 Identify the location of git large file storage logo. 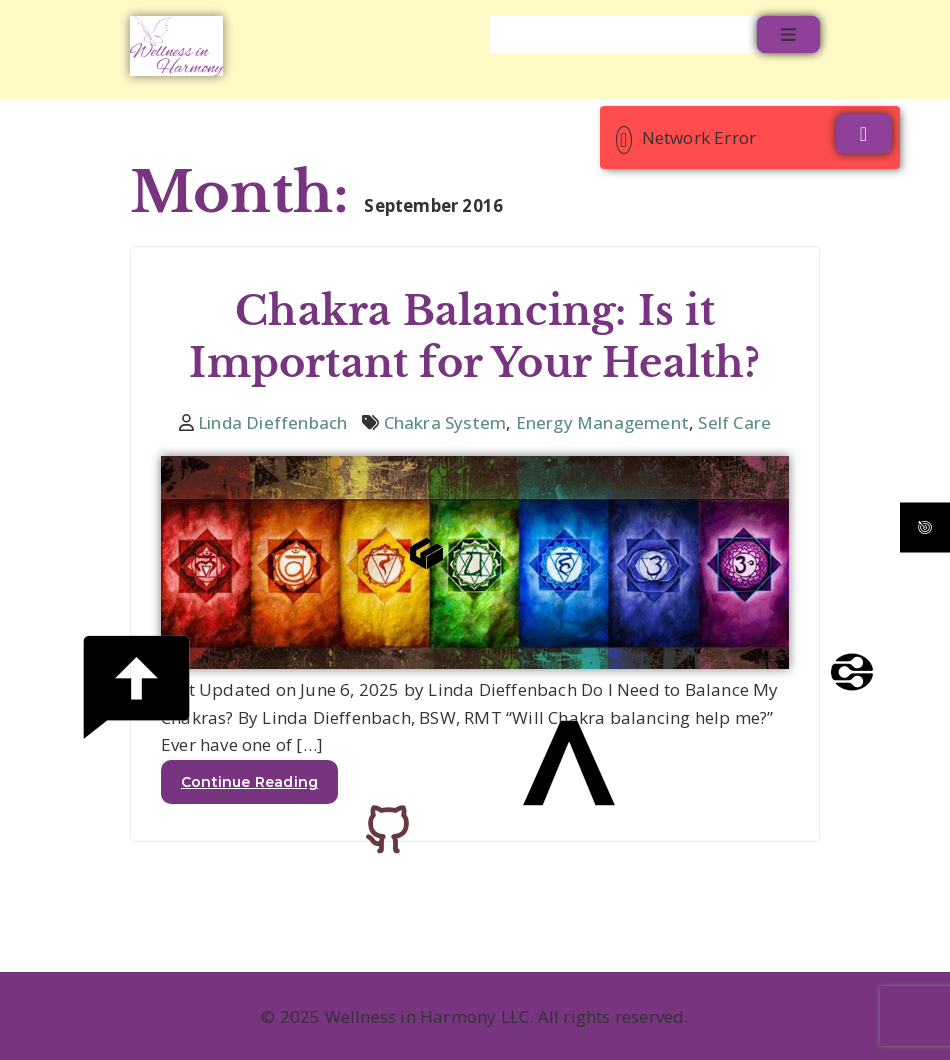
(426, 553).